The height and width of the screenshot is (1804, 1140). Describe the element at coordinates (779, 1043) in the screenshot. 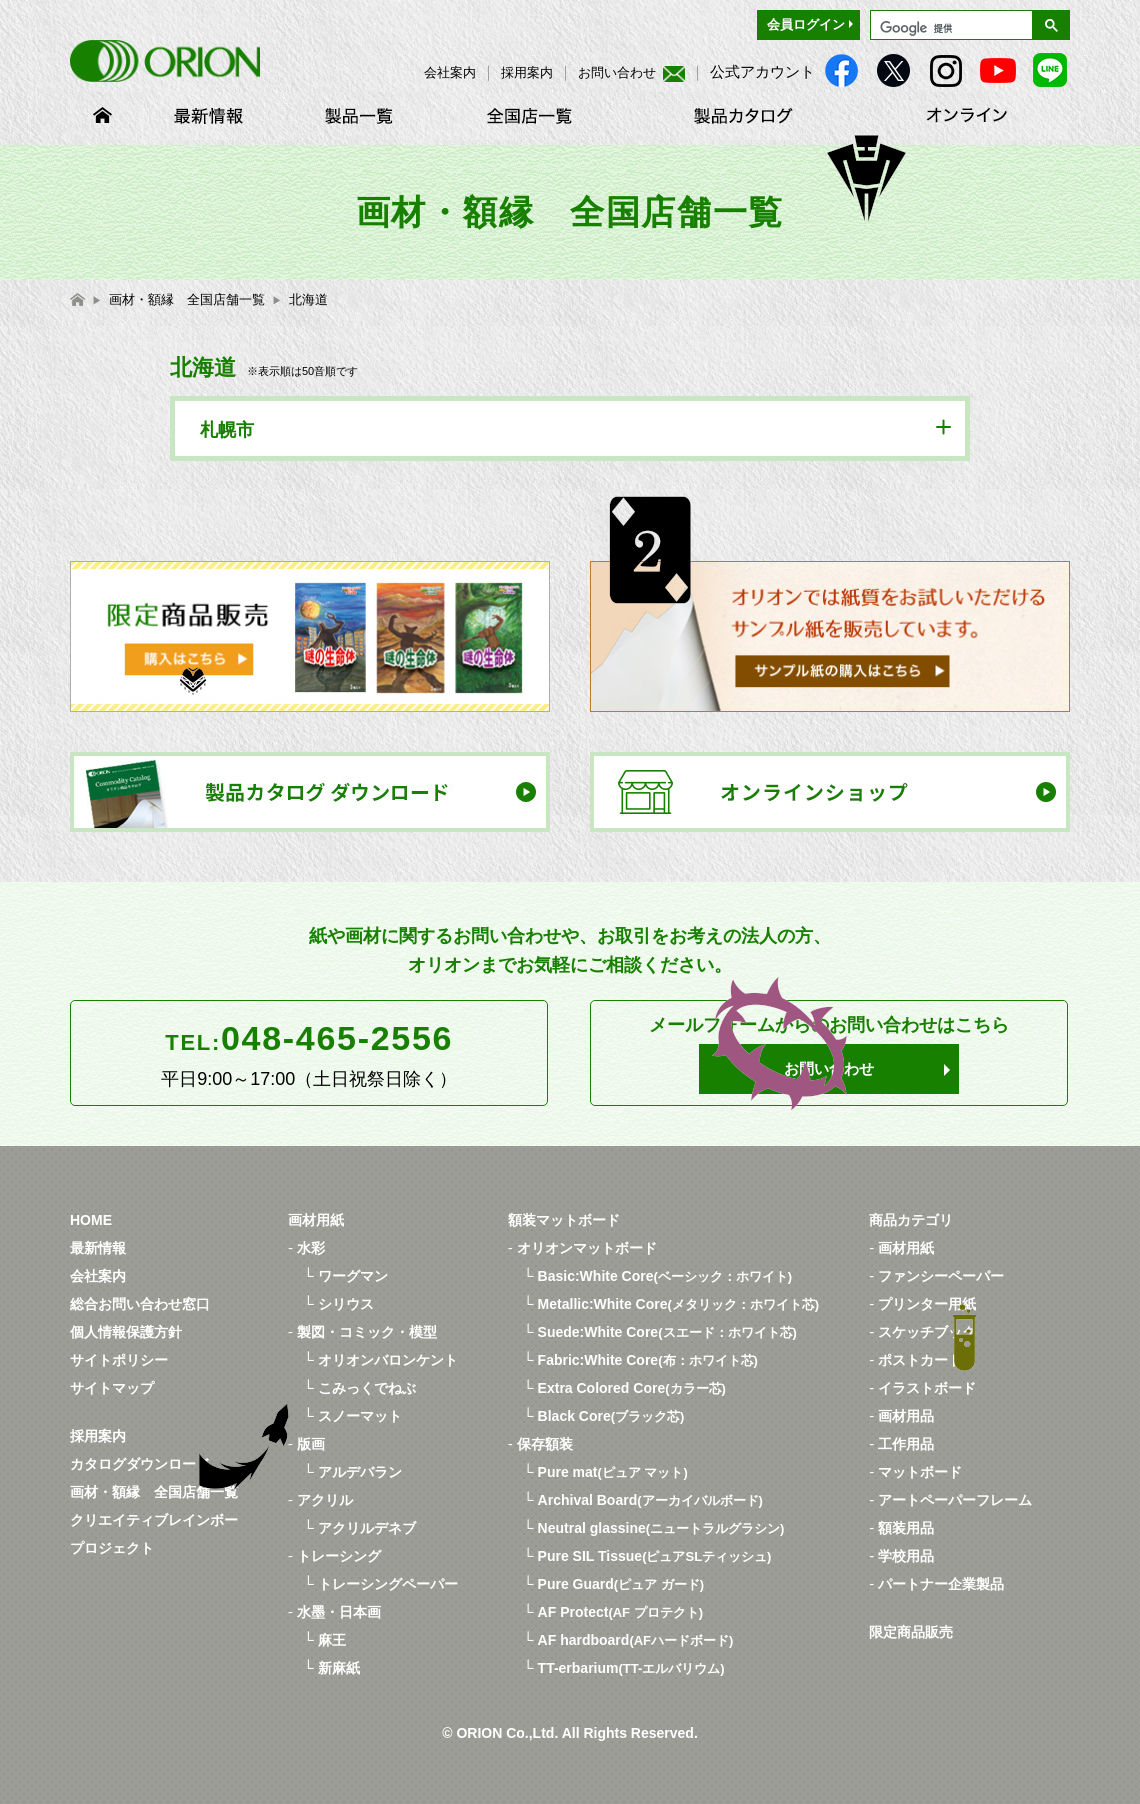

I see `indicates a religious or Easter-themed game element` at that location.